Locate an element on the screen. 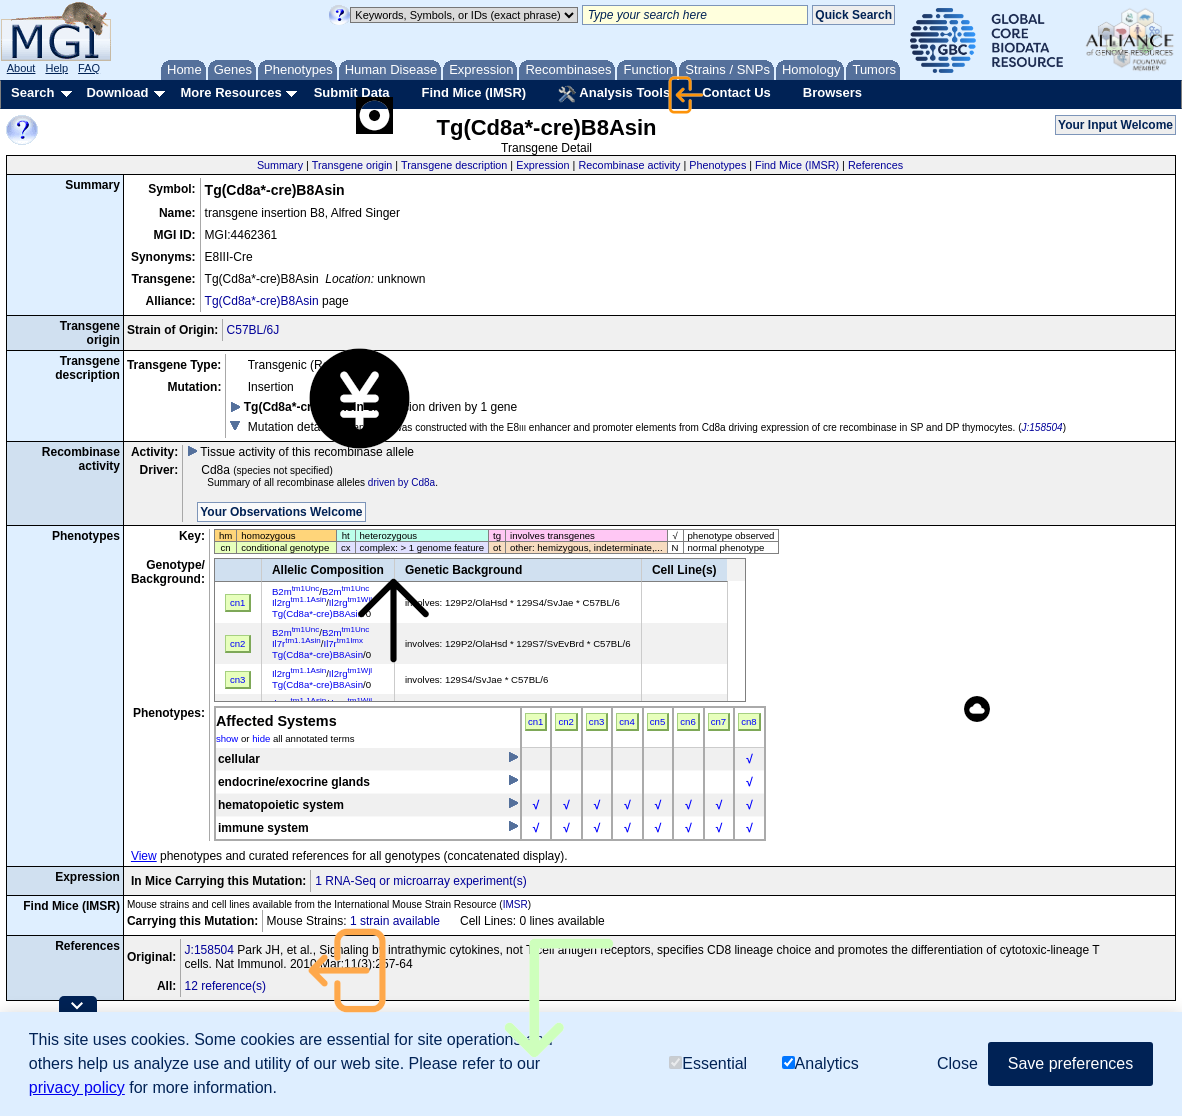  view music album or collection is located at coordinates (374, 115).